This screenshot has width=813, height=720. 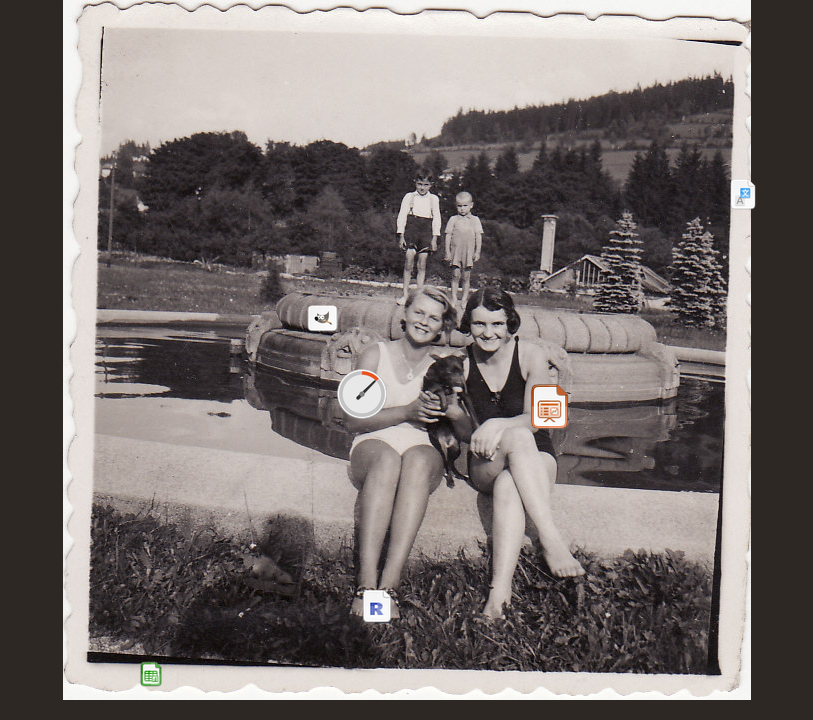 I want to click on a compressed GIMP image file, so click(x=322, y=317).